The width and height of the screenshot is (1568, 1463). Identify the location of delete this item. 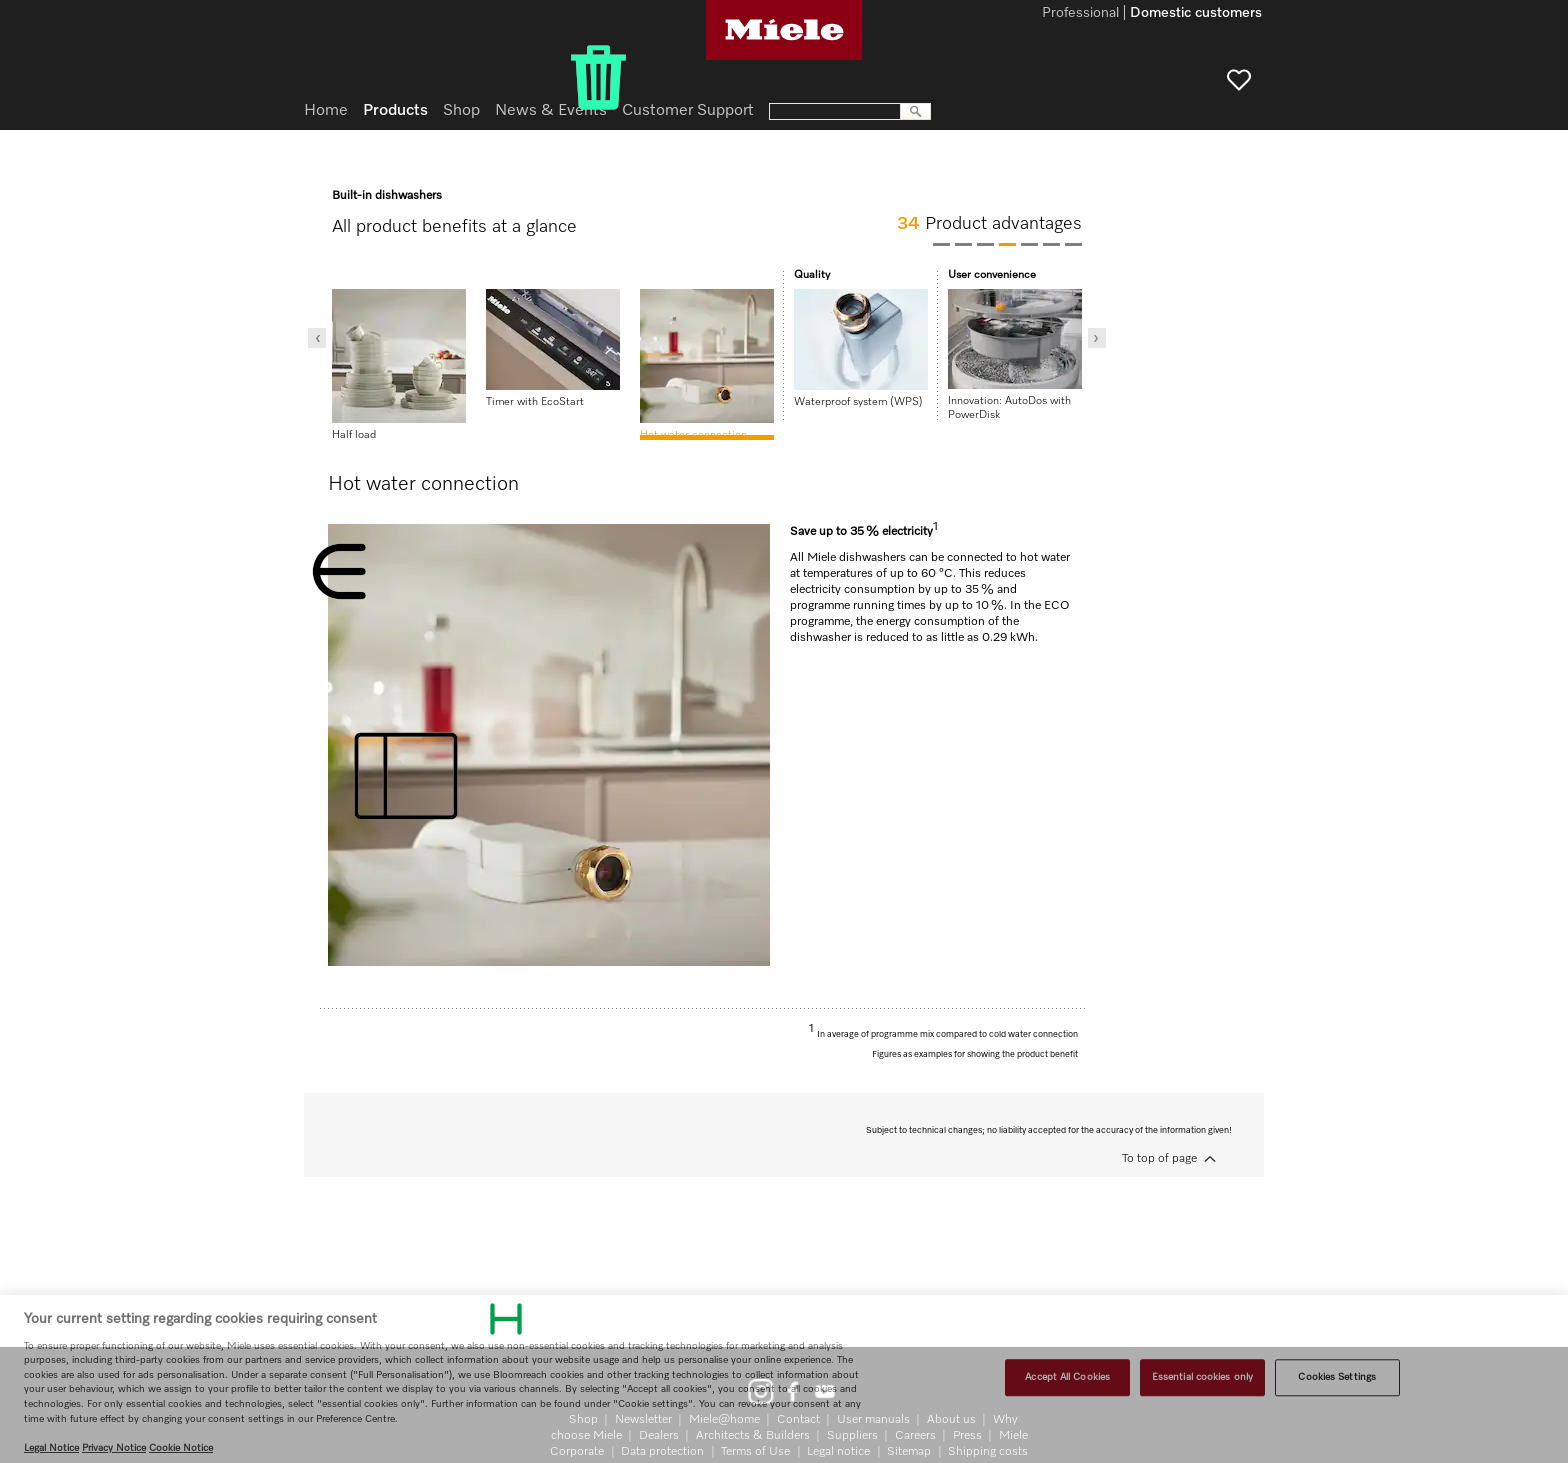
(598, 77).